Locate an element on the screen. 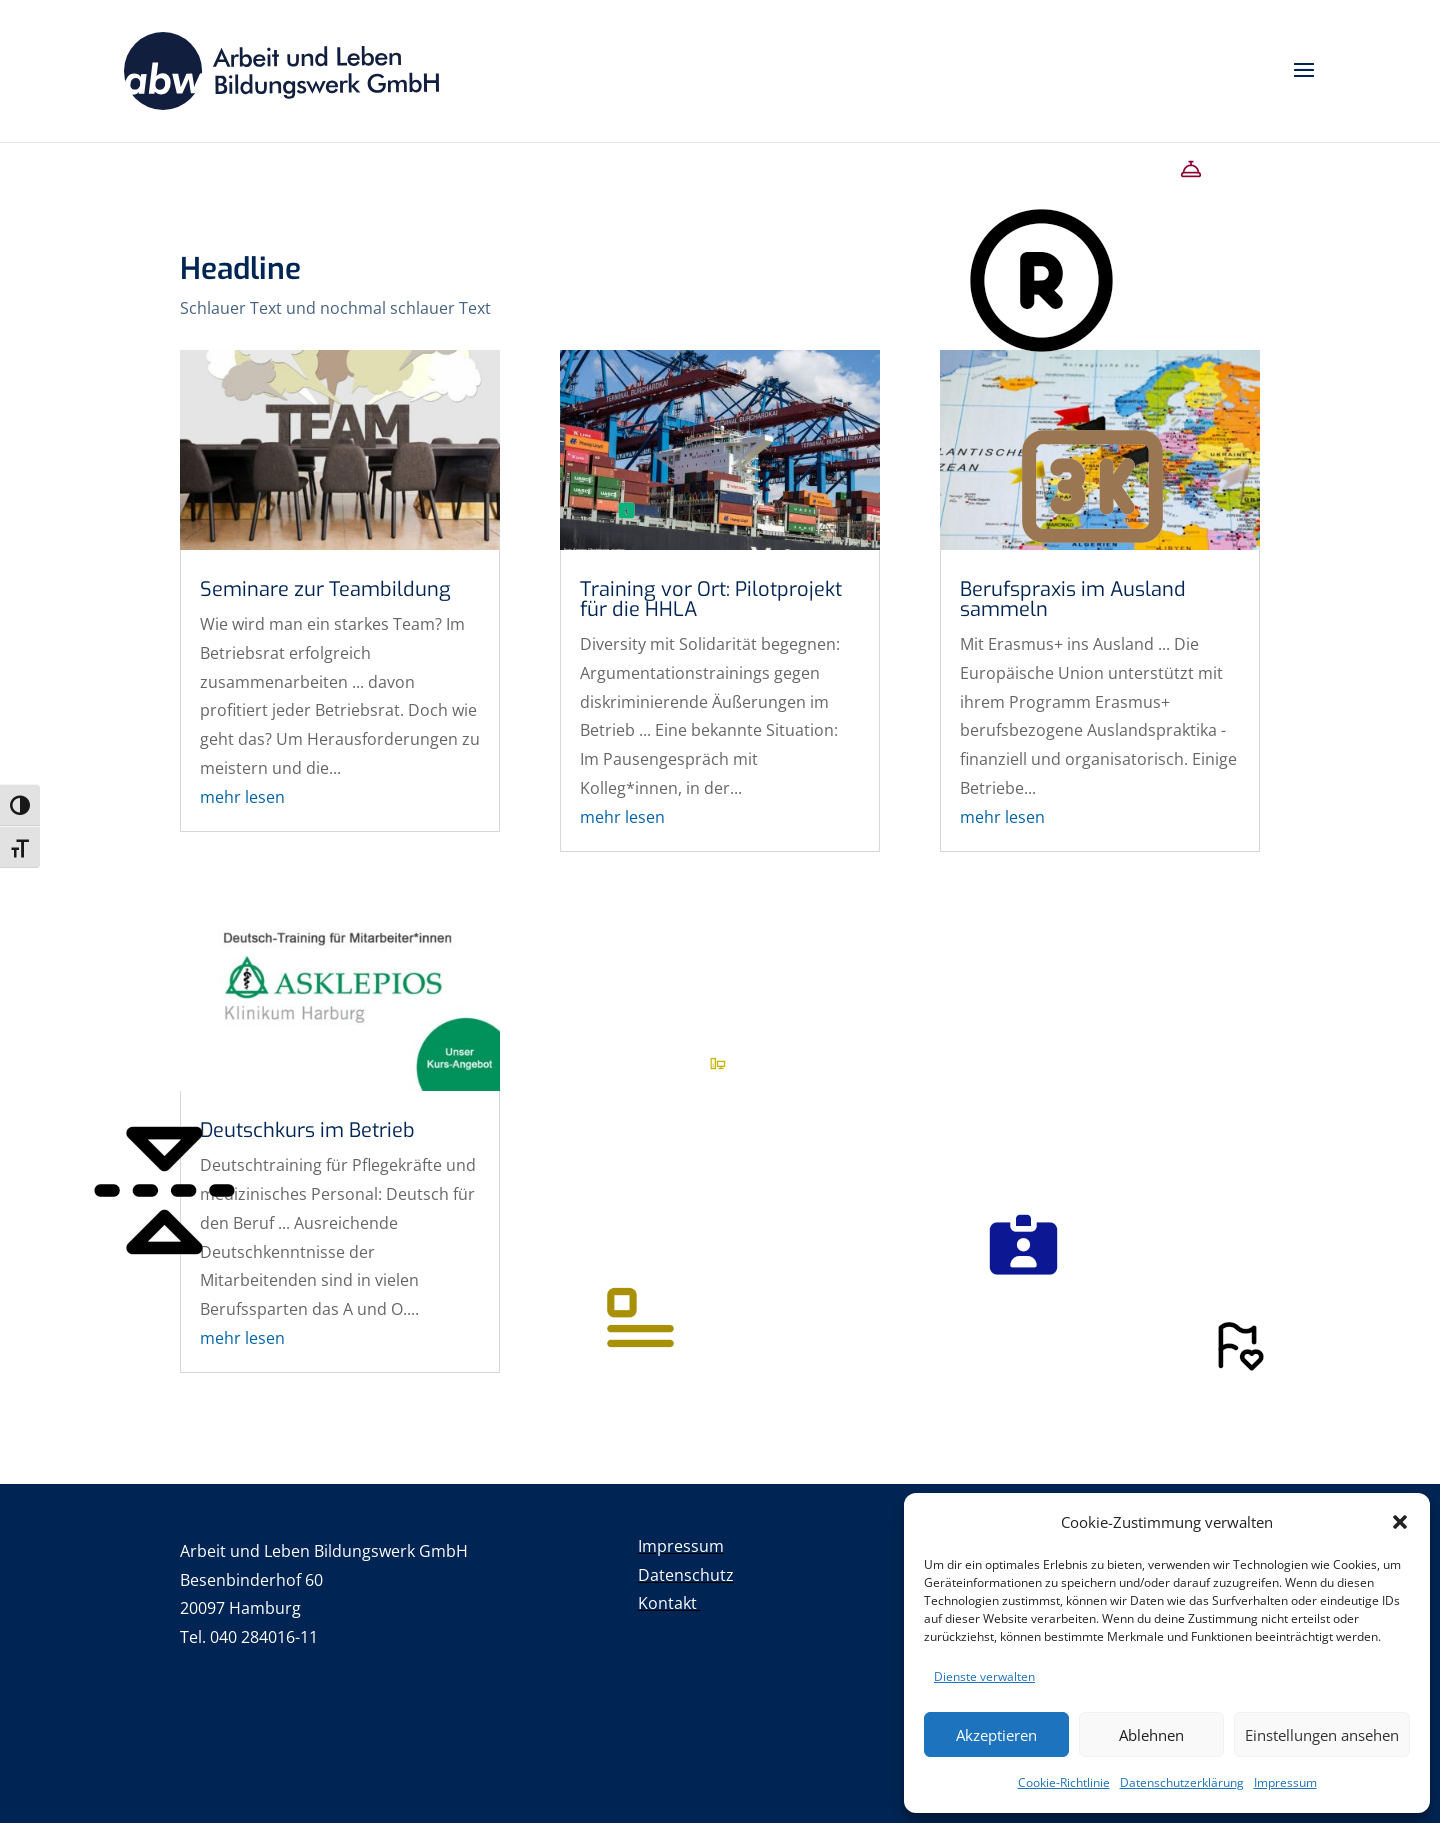  disable text wrapping around image is located at coordinates (640, 1317).